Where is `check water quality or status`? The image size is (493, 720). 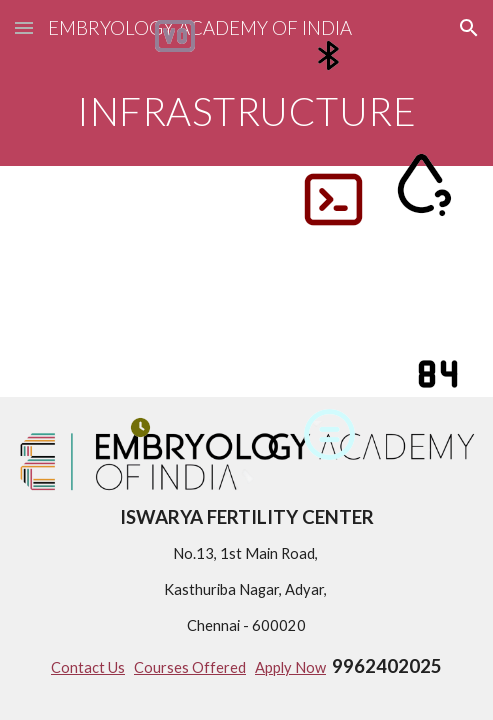 check water quality or status is located at coordinates (421, 183).